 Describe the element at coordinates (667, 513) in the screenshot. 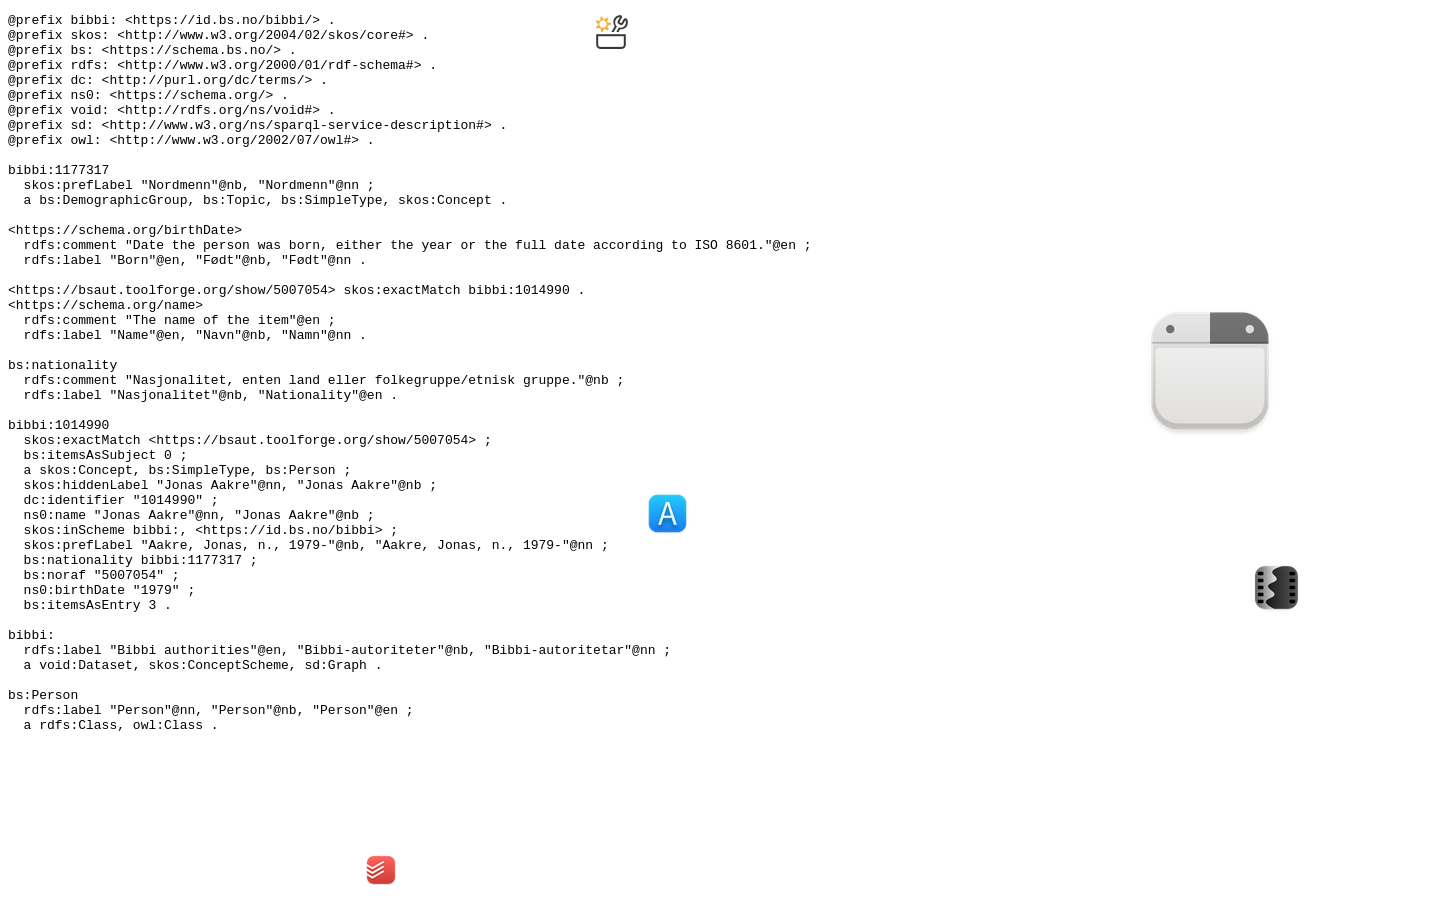

I see `open fcitx input method settings` at that location.